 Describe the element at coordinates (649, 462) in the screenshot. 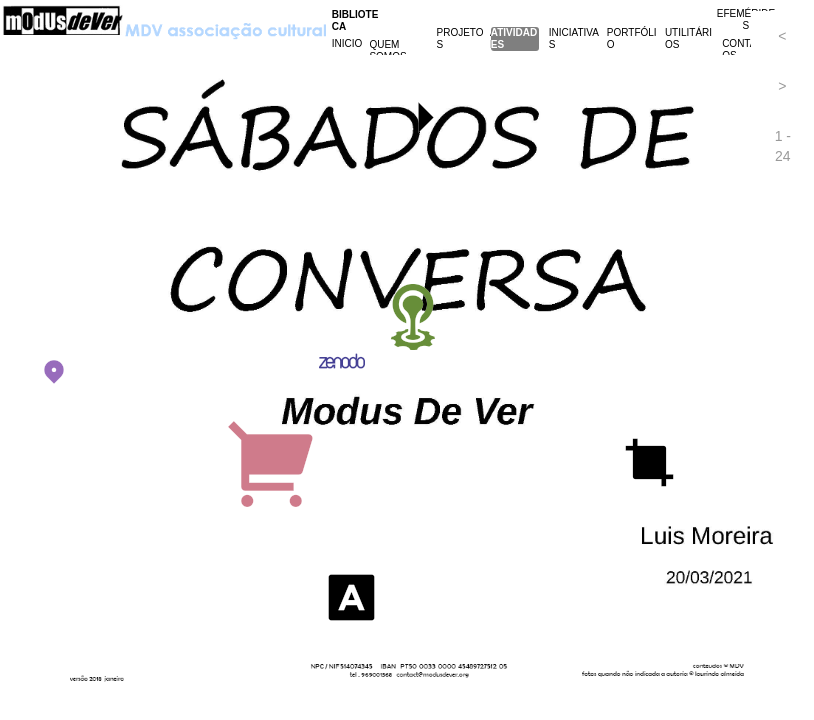

I see `crop an image or photo` at that location.